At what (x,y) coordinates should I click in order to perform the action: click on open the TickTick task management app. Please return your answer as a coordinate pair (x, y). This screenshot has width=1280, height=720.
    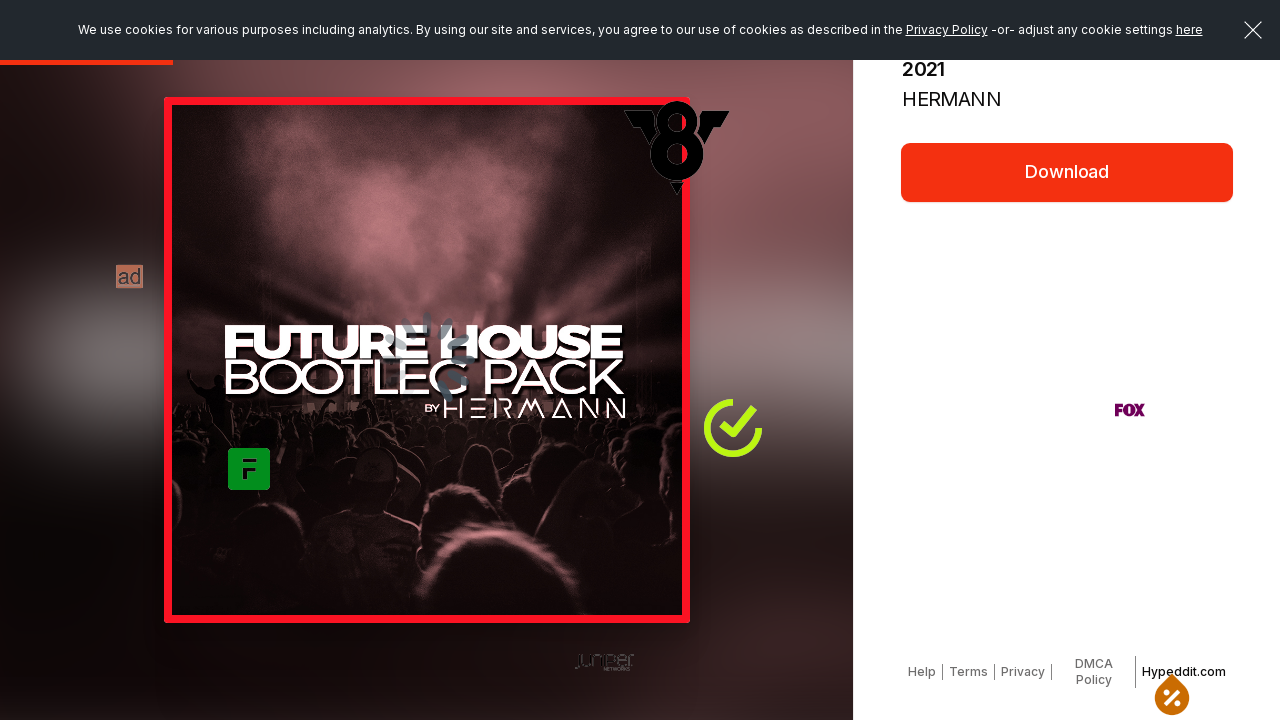
    Looking at the image, I should click on (733, 428).